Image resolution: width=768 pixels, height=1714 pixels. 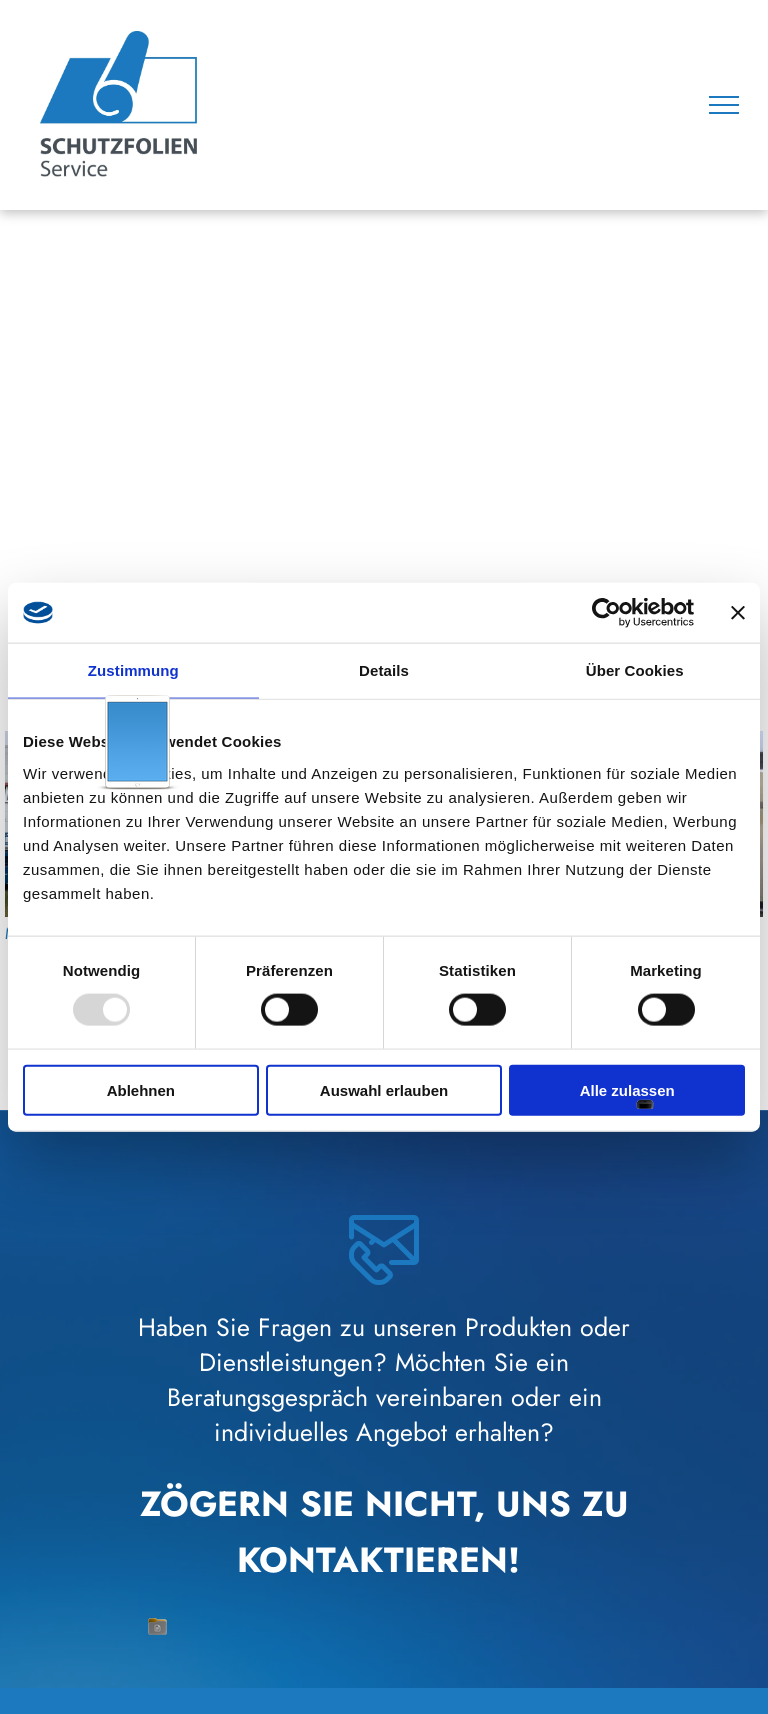 What do you see at coordinates (645, 1102) in the screenshot?
I see `apple tv 4k (3rd generation) device` at bounding box center [645, 1102].